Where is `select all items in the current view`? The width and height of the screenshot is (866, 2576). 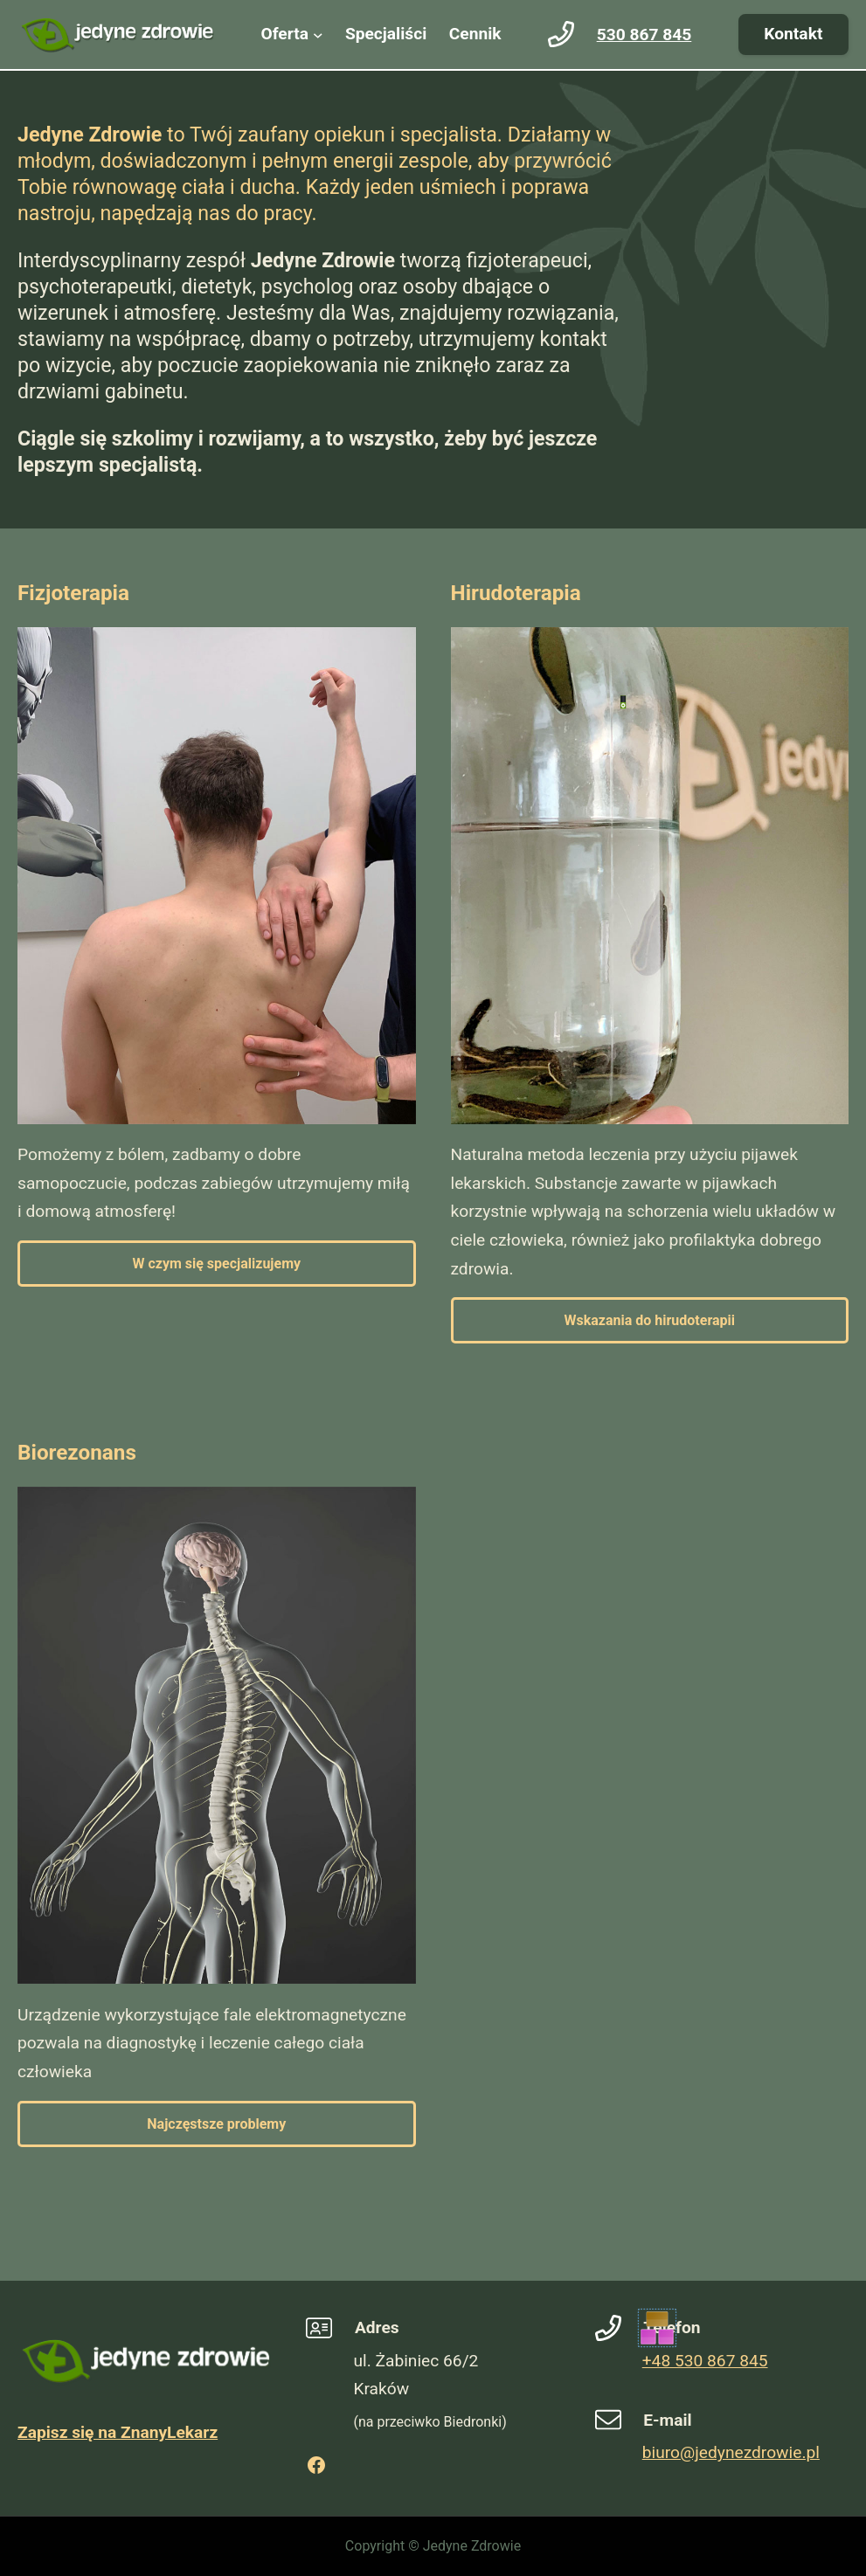
select all items in the current view is located at coordinates (657, 2328).